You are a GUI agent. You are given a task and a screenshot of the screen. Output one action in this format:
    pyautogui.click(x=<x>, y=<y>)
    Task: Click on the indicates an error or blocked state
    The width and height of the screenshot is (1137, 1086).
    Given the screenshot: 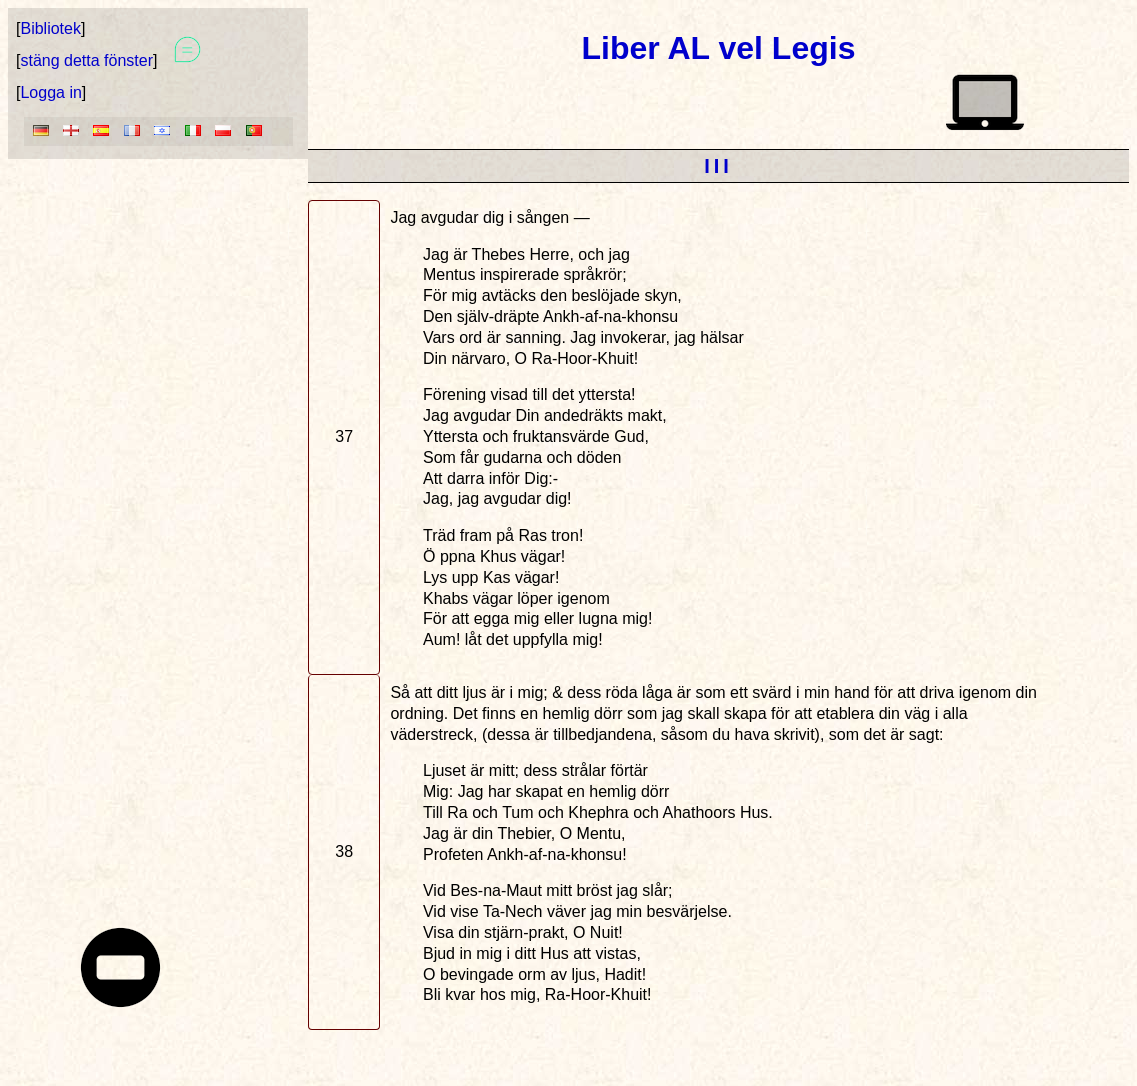 What is the action you would take?
    pyautogui.click(x=120, y=967)
    